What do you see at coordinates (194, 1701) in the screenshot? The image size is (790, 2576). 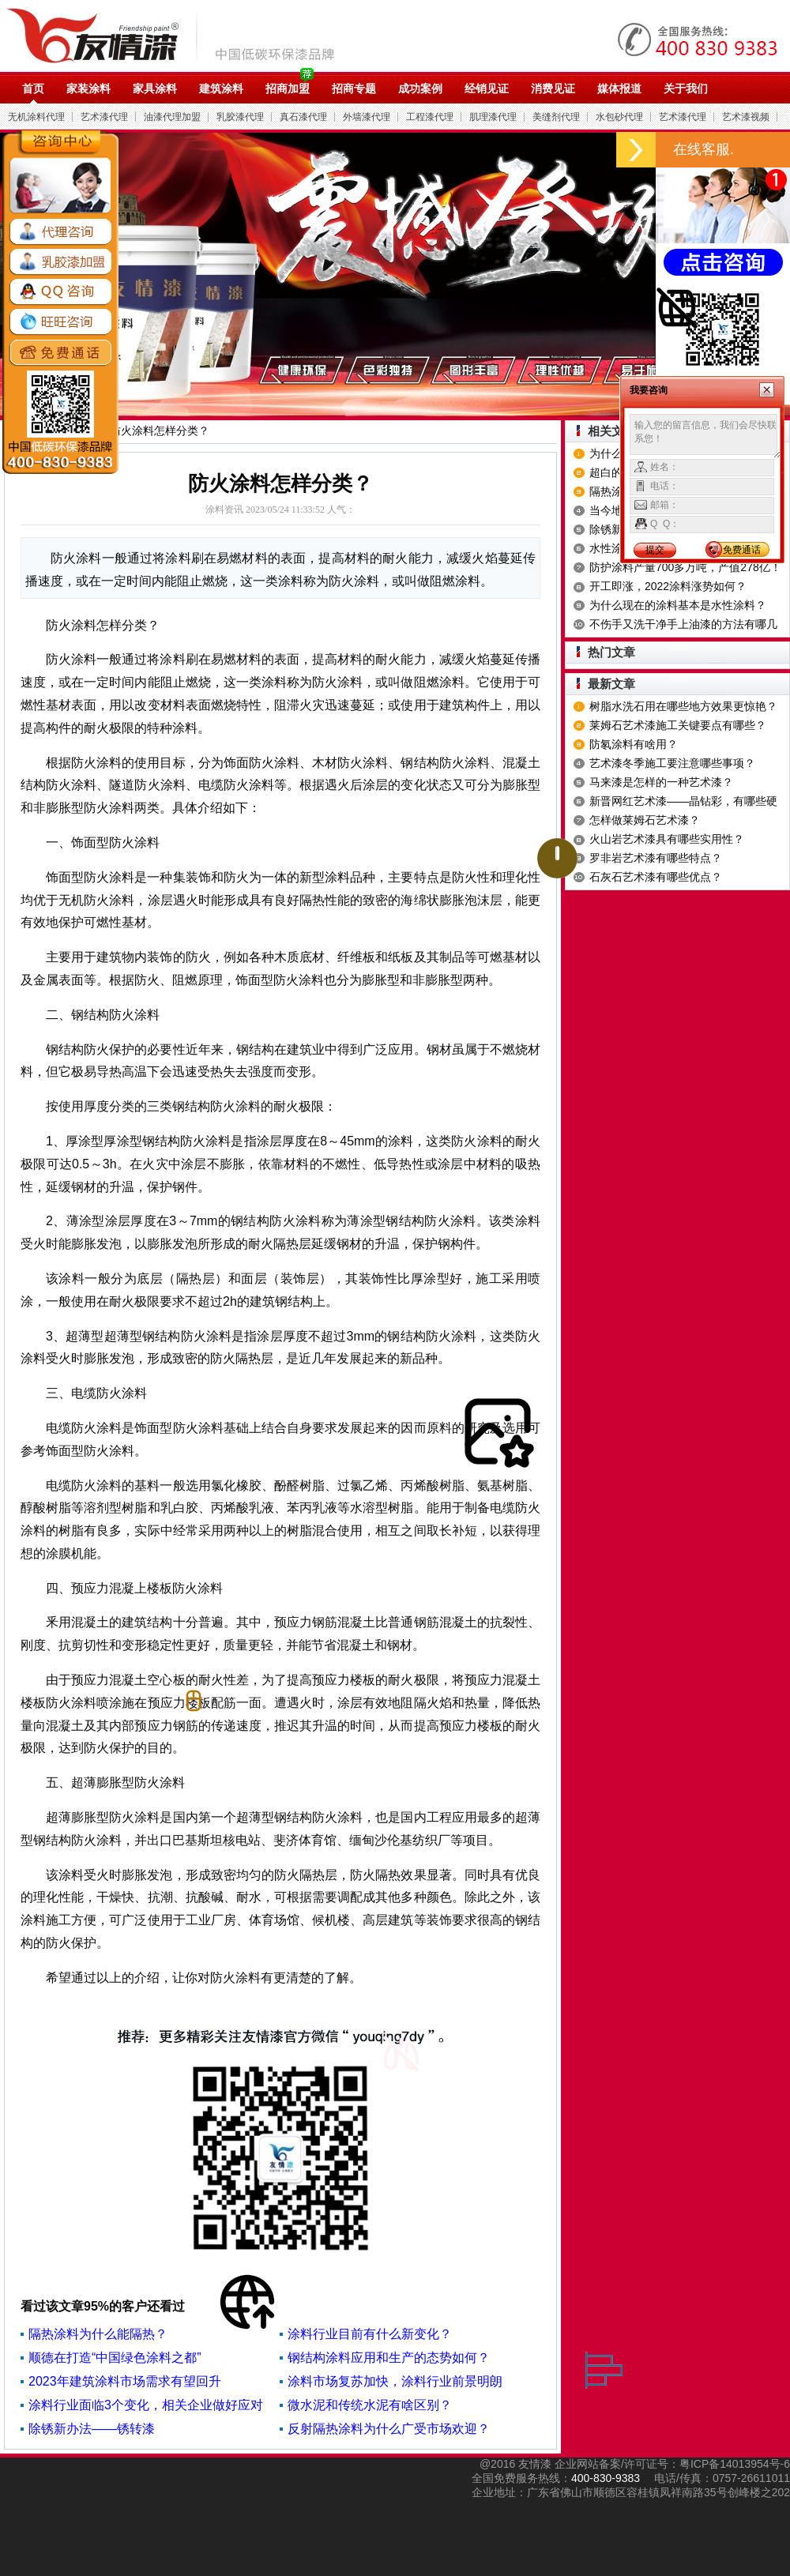 I see `mouse input device indicator` at bounding box center [194, 1701].